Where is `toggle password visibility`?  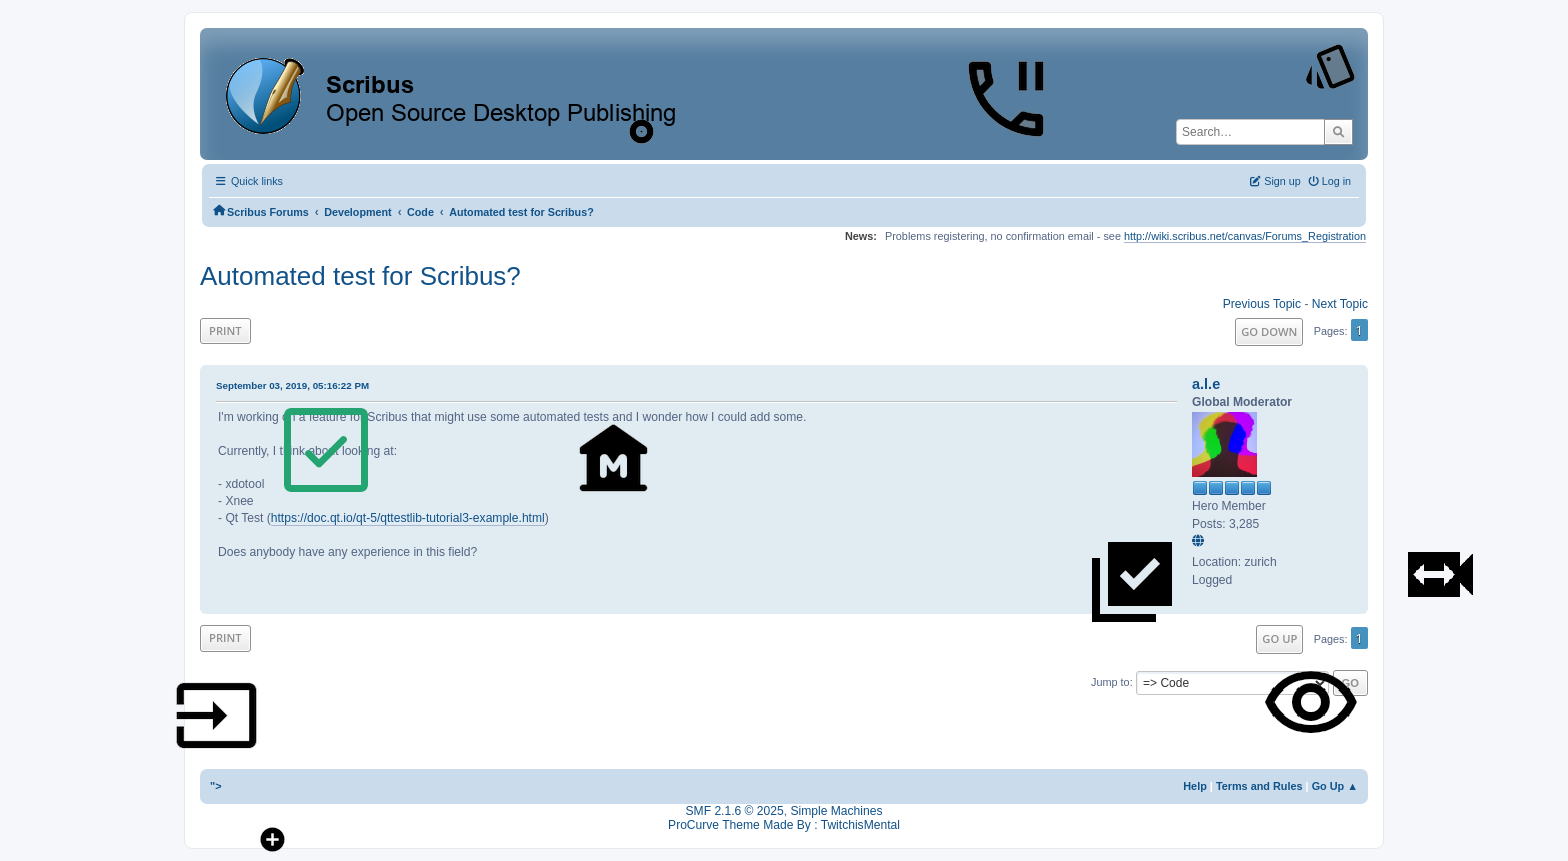 toggle password visibility is located at coordinates (1311, 702).